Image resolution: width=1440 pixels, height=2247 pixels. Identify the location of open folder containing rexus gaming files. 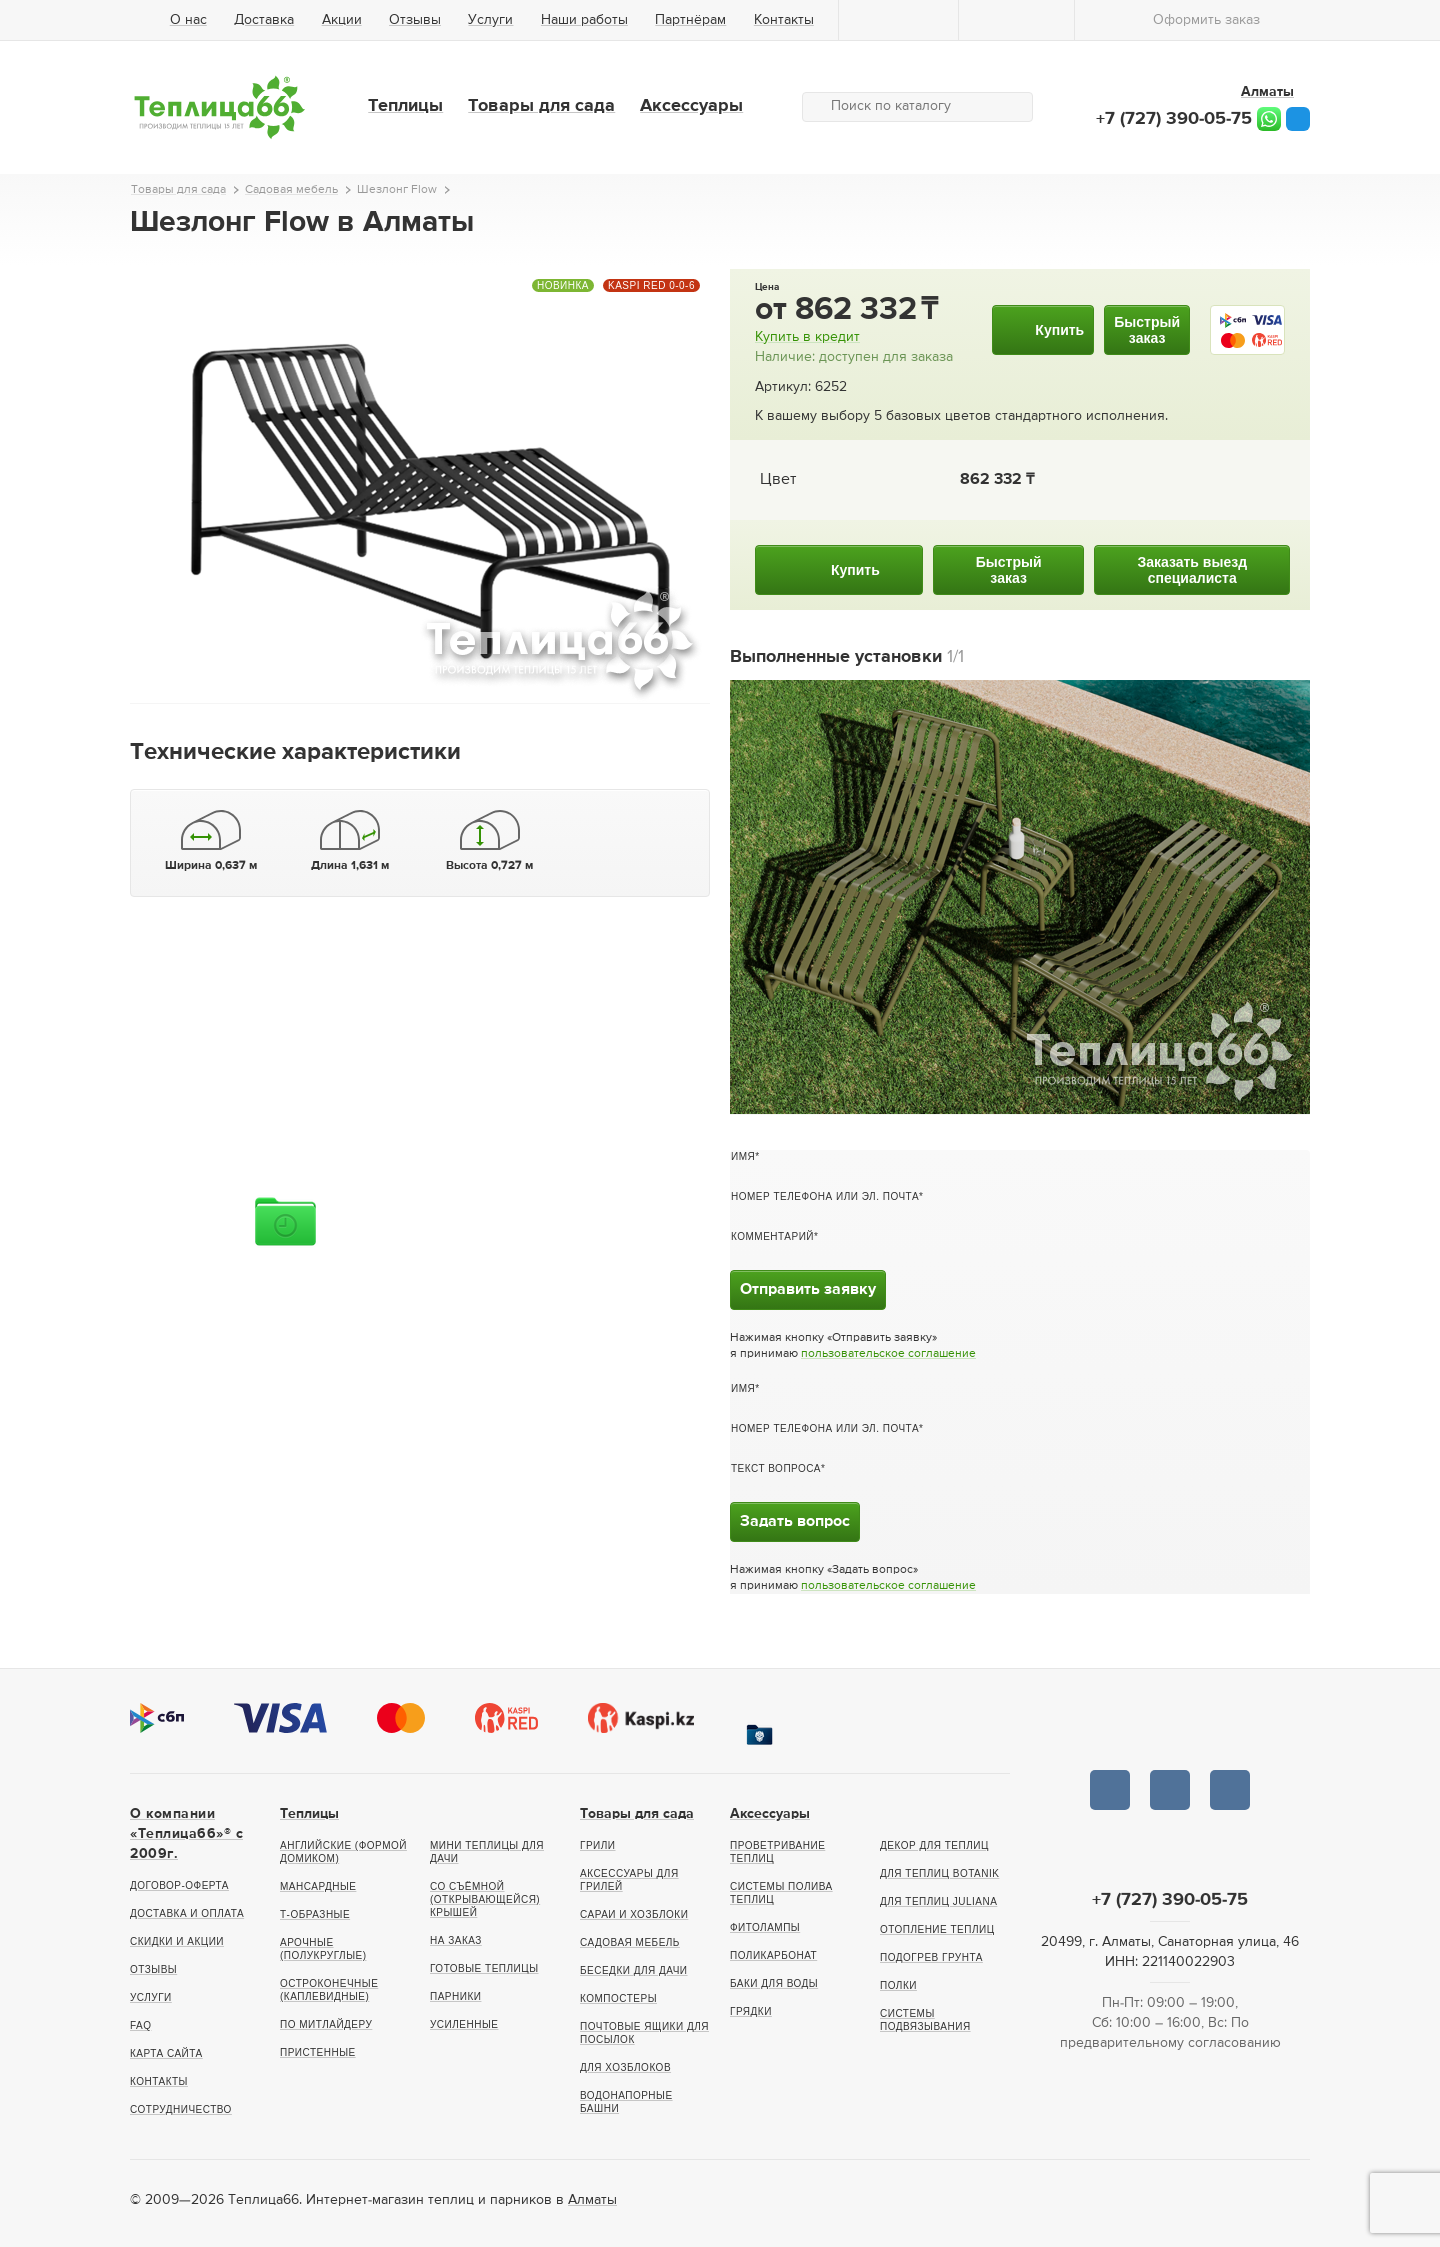
(759, 1735).